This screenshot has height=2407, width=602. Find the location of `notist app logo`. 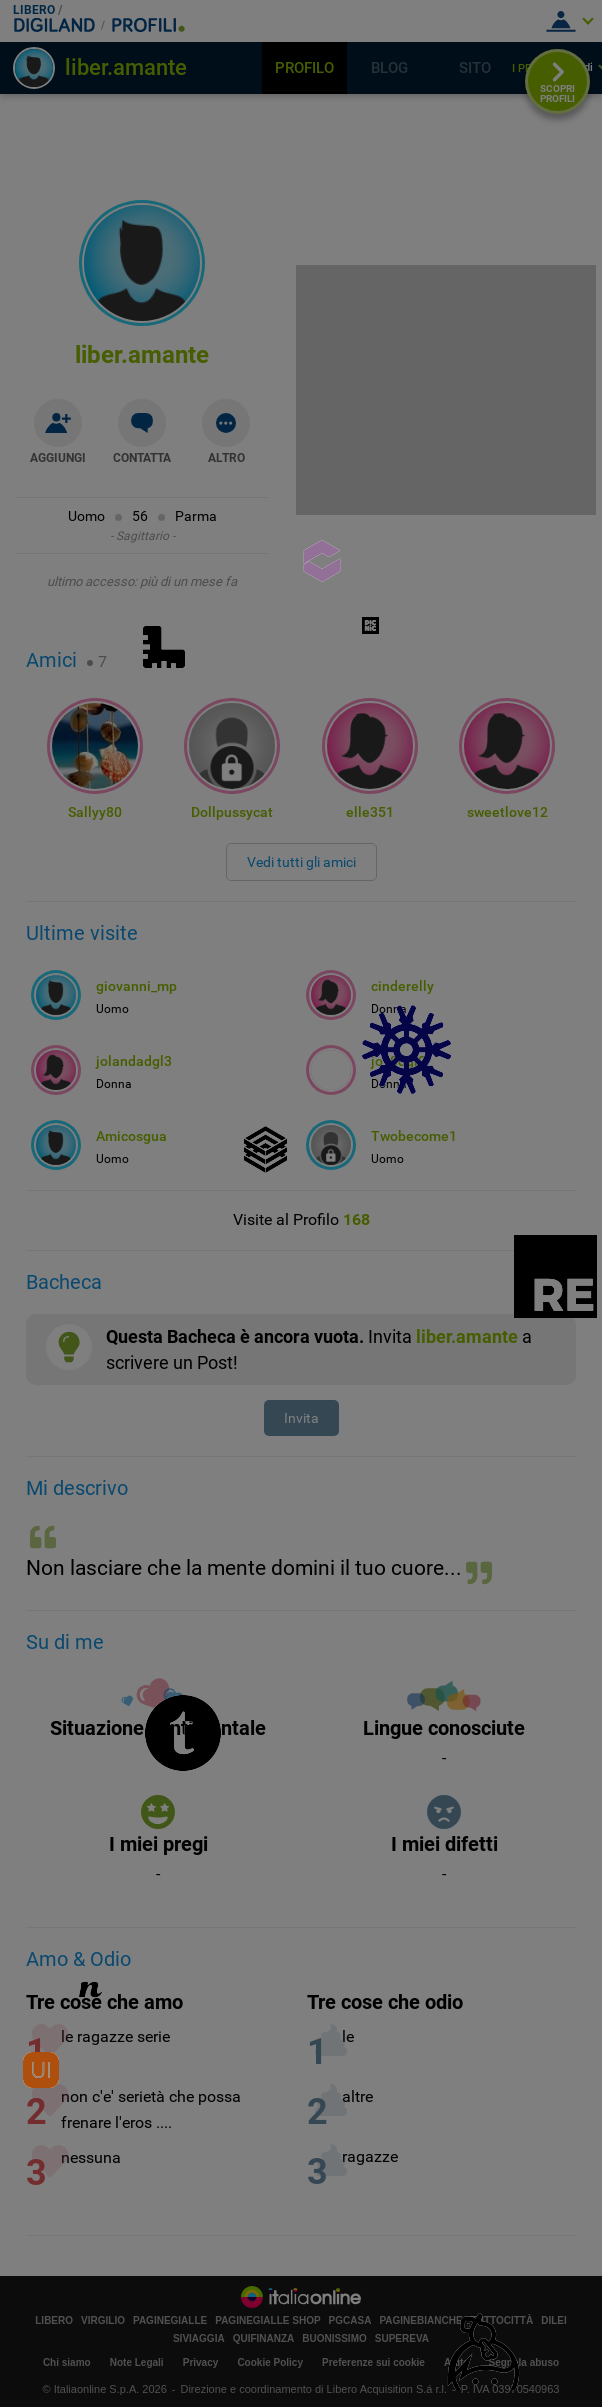

notist app logo is located at coordinates (90, 1989).